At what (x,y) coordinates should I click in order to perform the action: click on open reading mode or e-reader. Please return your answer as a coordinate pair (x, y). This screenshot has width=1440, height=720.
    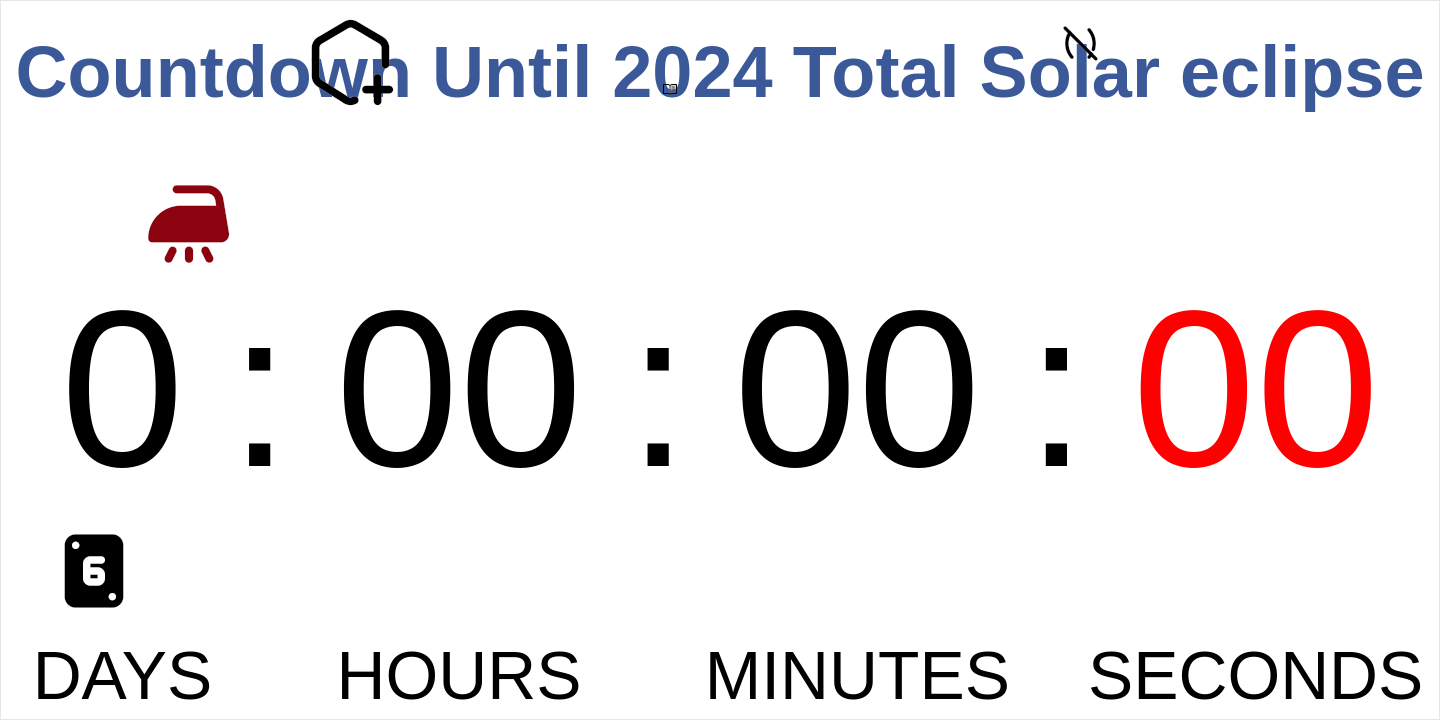
    Looking at the image, I should click on (670, 89).